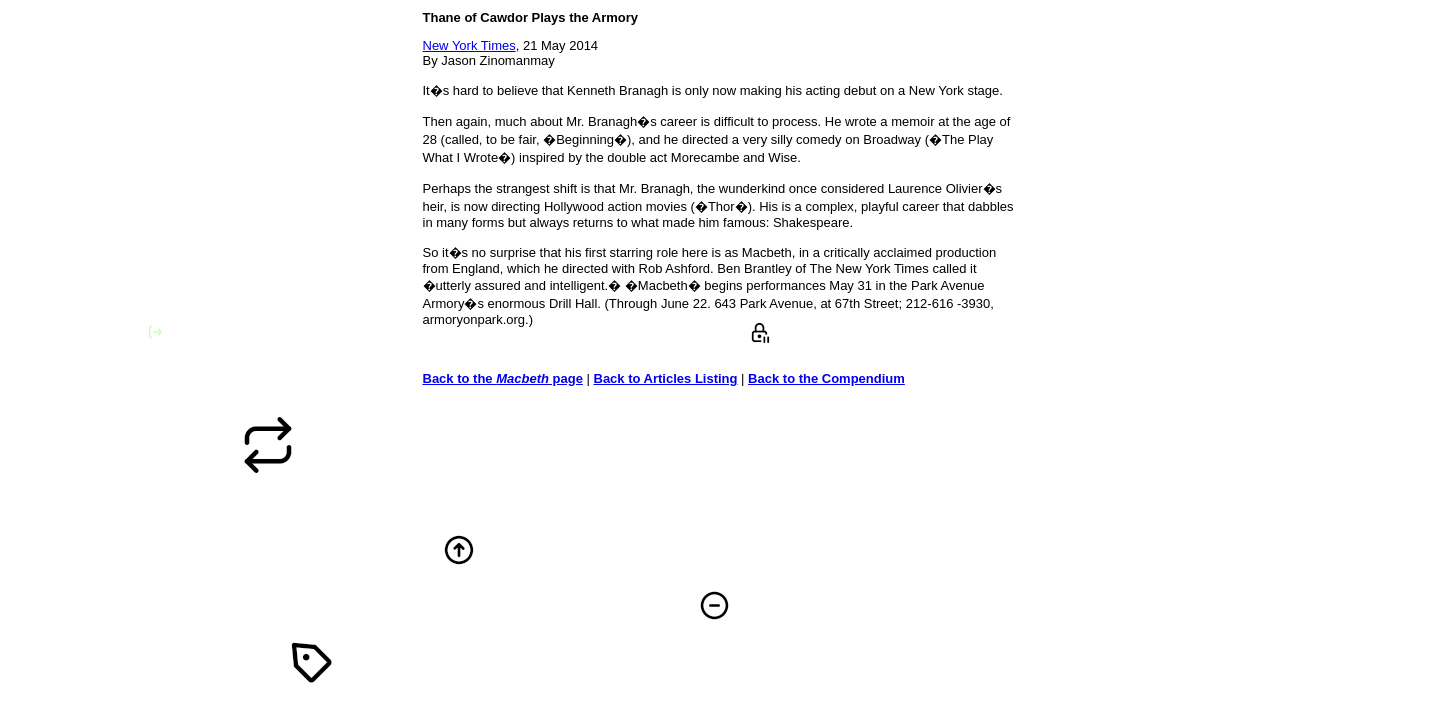  I want to click on scroll to top of page, so click(459, 550).